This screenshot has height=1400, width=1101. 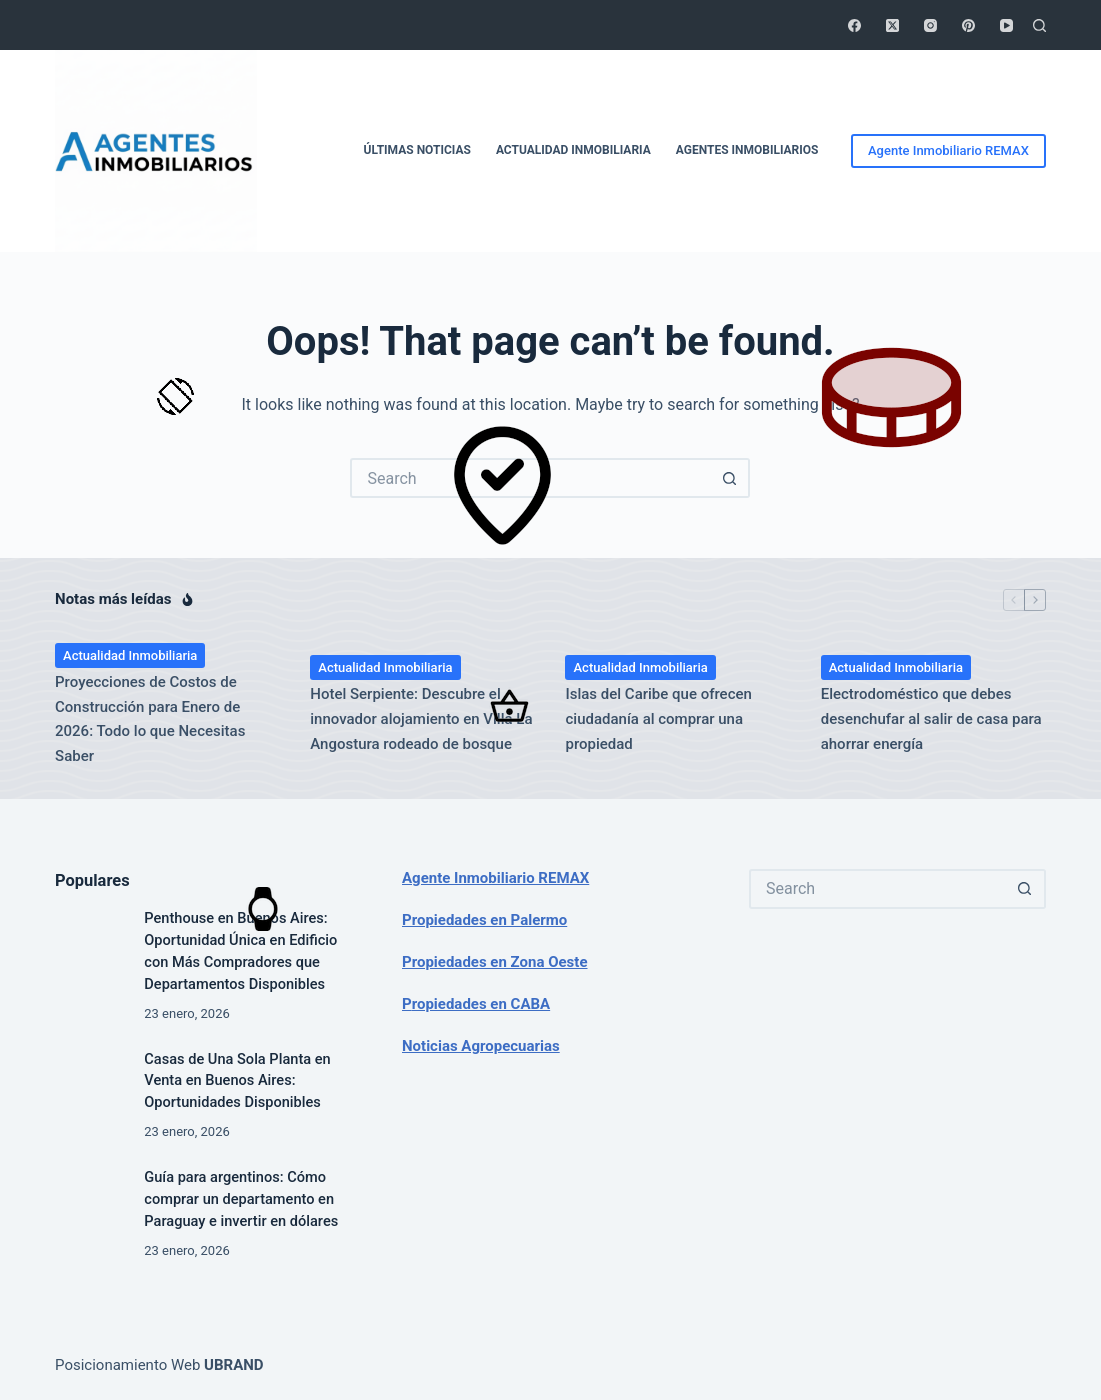 I want to click on rotate screen orientation, so click(x=175, y=396).